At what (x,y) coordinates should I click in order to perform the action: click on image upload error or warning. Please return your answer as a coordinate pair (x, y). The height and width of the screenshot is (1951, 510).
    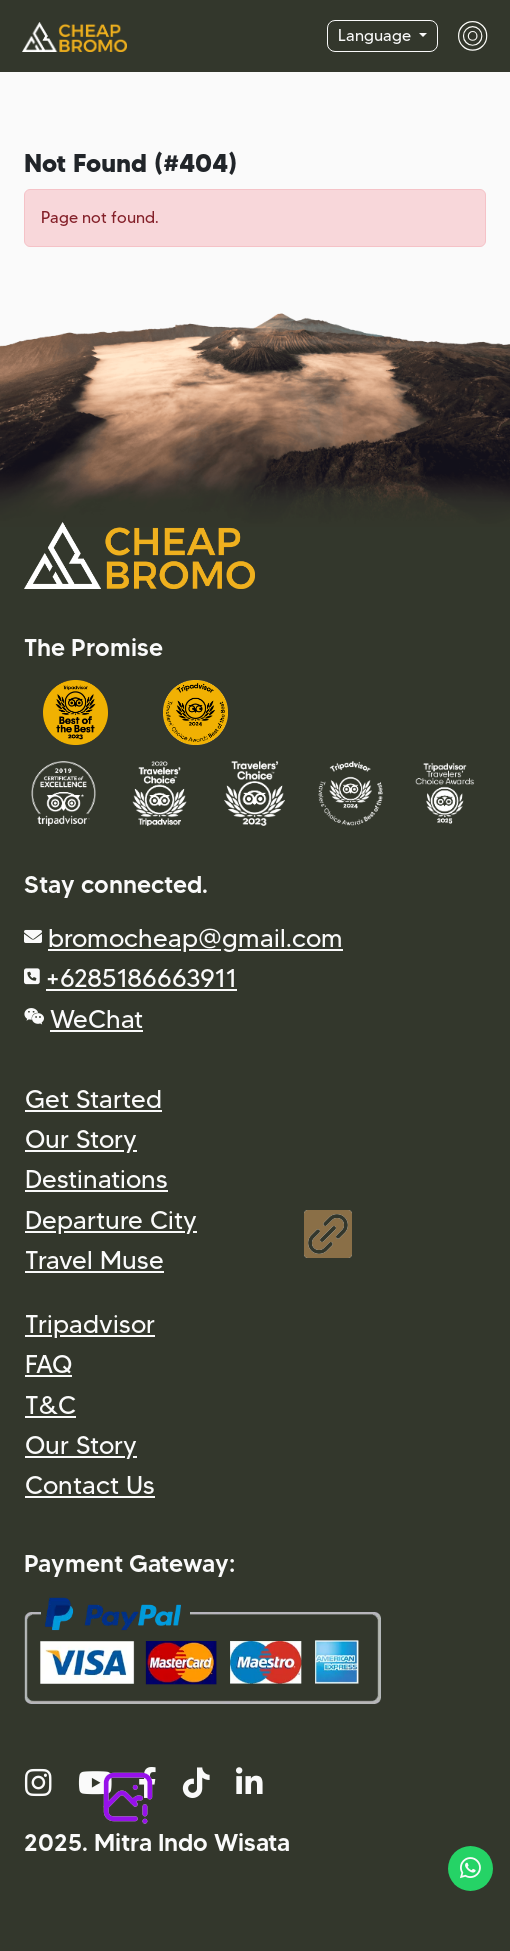
    Looking at the image, I should click on (128, 1797).